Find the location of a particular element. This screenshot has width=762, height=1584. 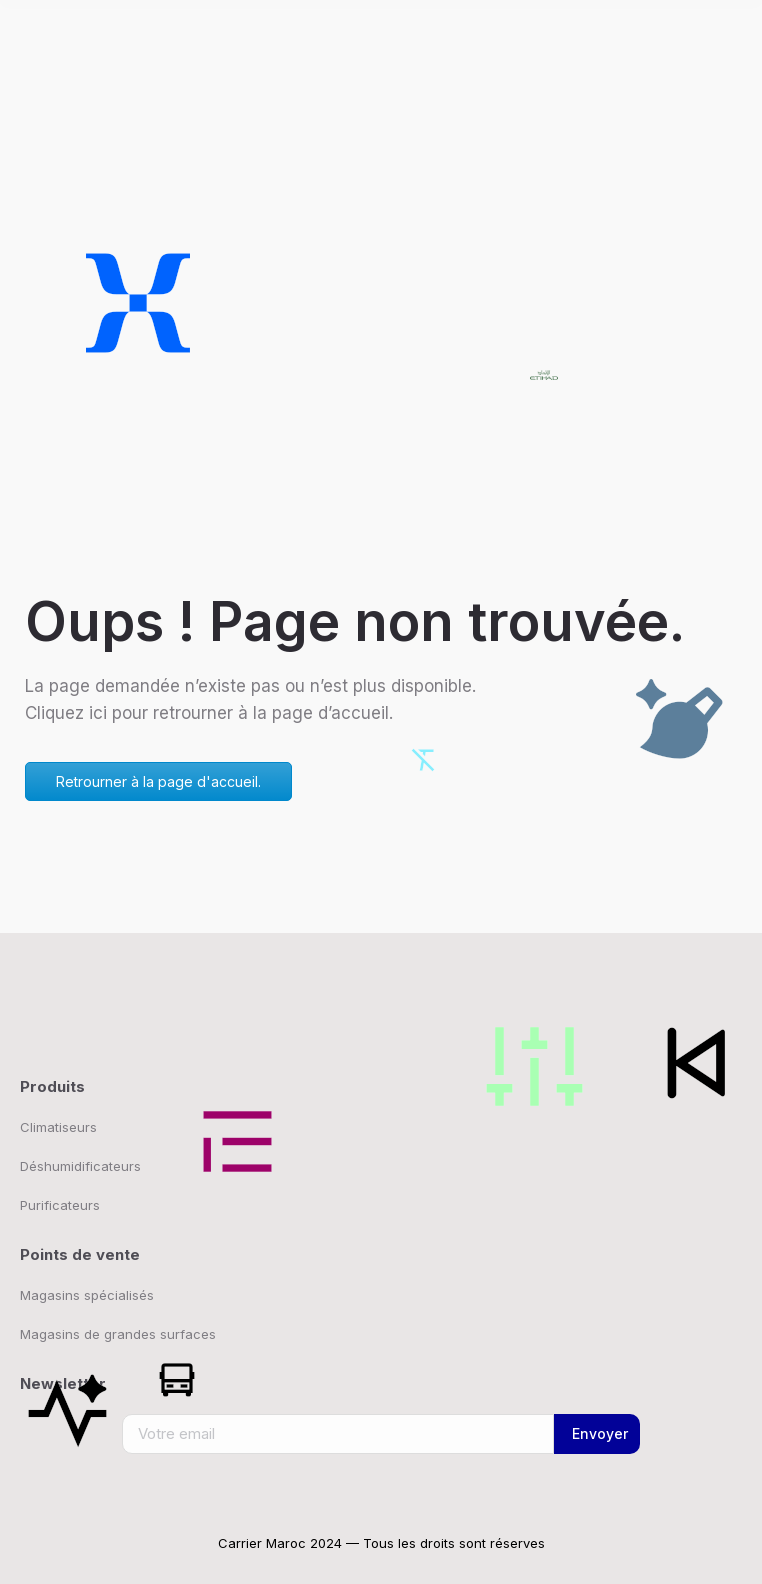

open the Etihad Airways app is located at coordinates (544, 375).